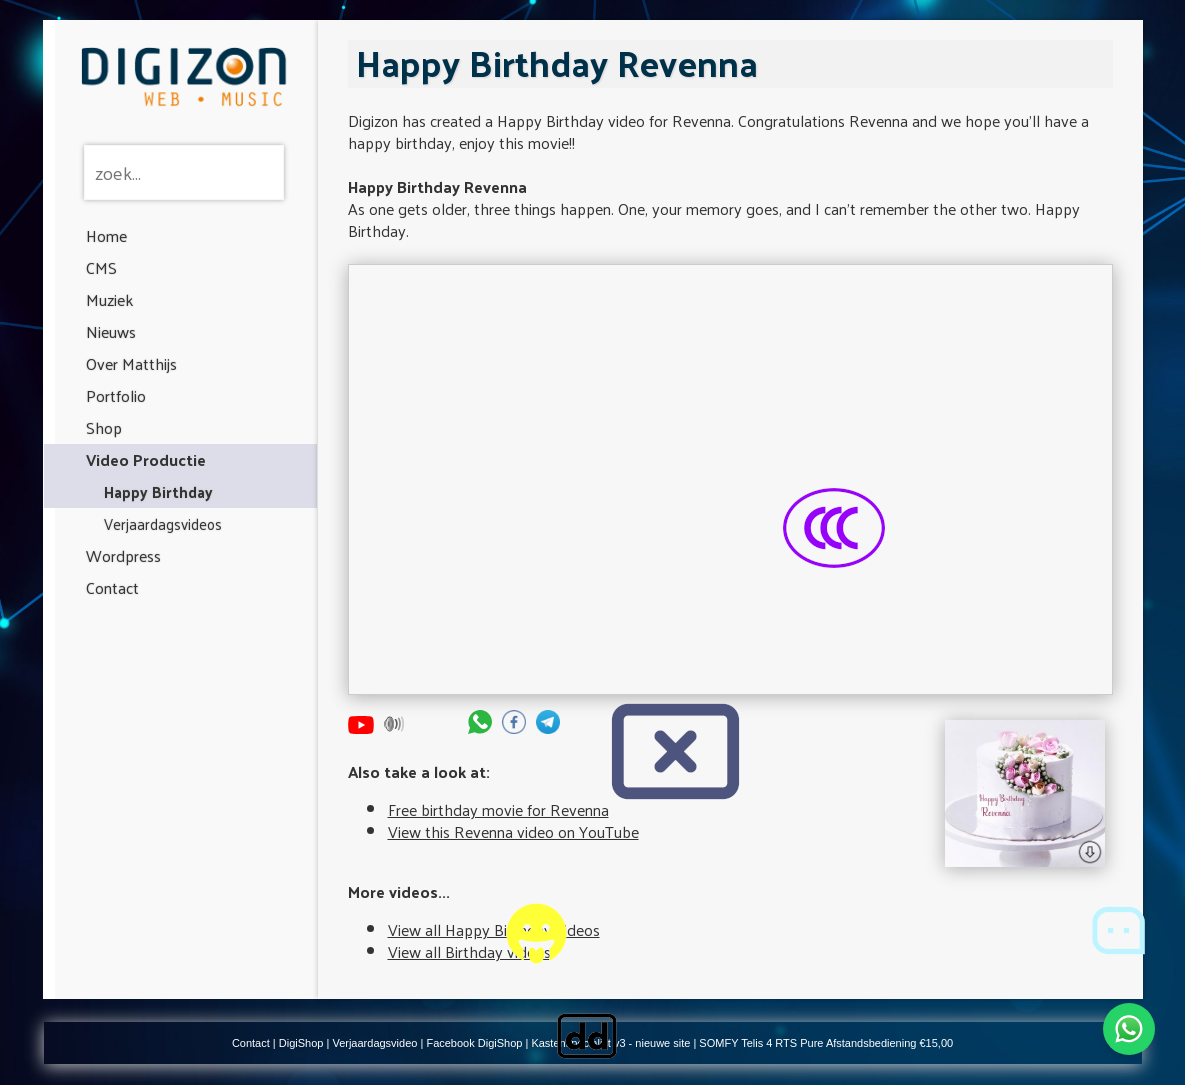 Image resolution: width=1185 pixels, height=1085 pixels. What do you see at coordinates (834, 528) in the screenshot?
I see `china compulsory certificate (CCC) mark indicating product compliance` at bounding box center [834, 528].